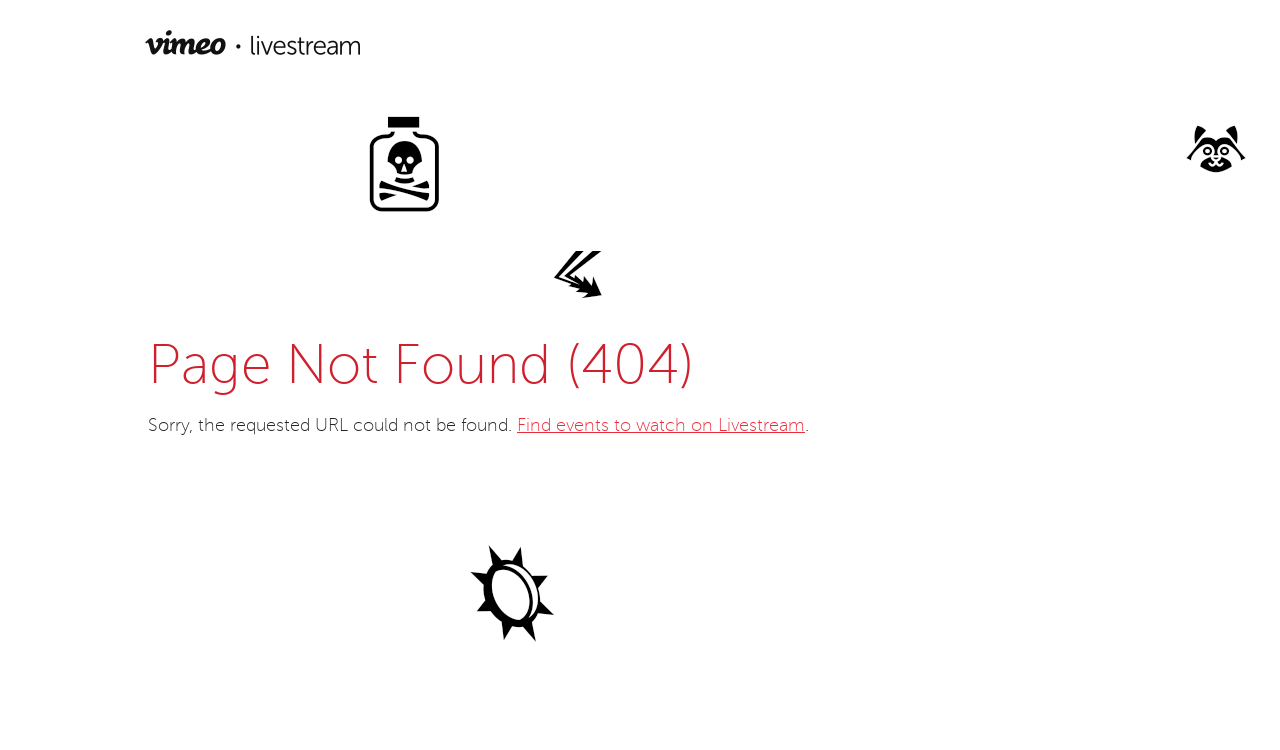 This screenshot has width=1280, height=750. Describe the element at coordinates (403, 163) in the screenshot. I see `poison or toxic item in game inventory` at that location.